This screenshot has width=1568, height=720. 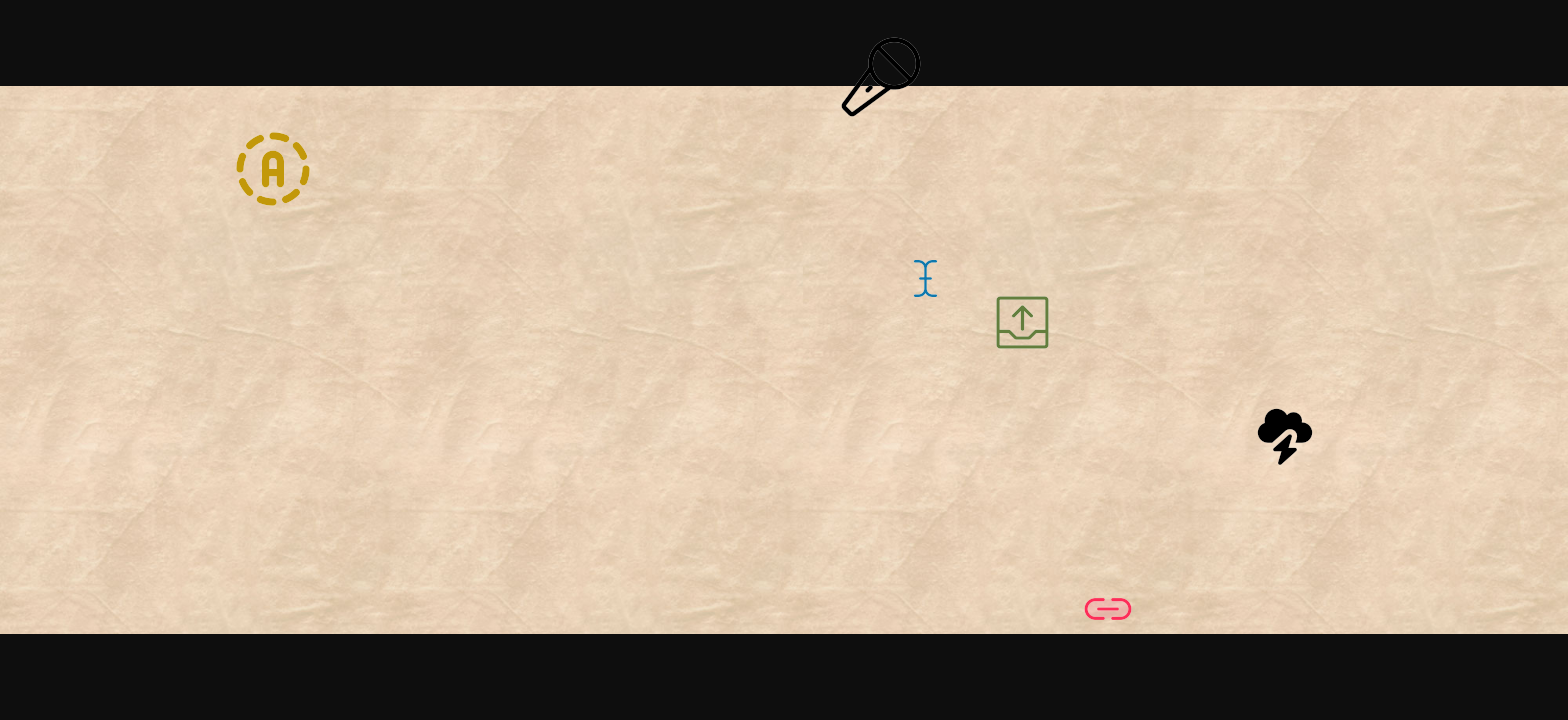 I want to click on access voice recording or audio input, so click(x=879, y=78).